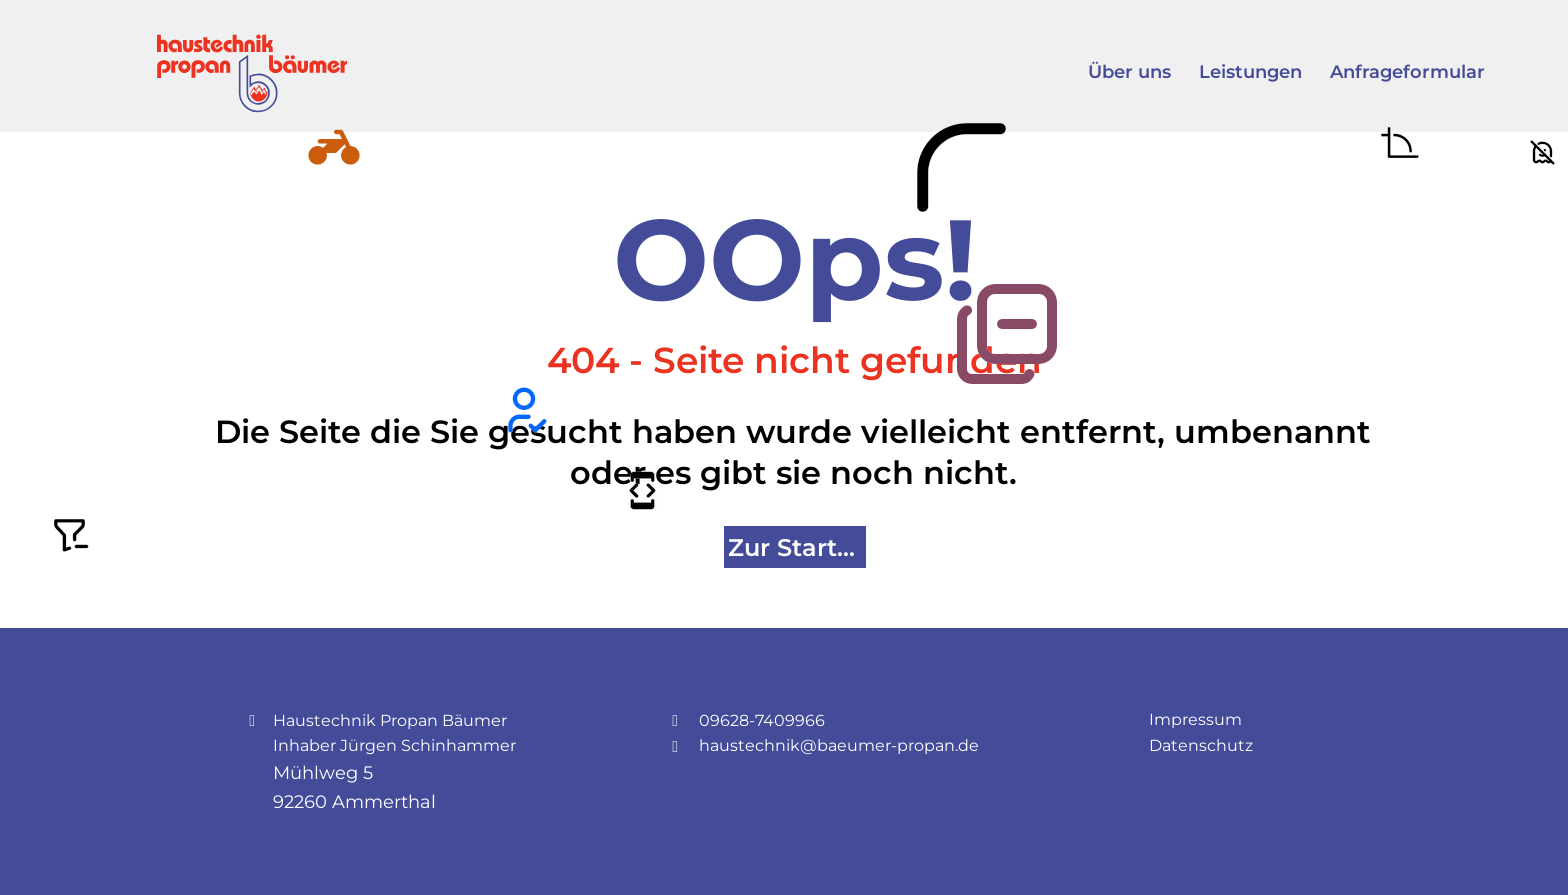 The width and height of the screenshot is (1568, 895). What do you see at coordinates (642, 490) in the screenshot?
I see `access developer mode settings` at bounding box center [642, 490].